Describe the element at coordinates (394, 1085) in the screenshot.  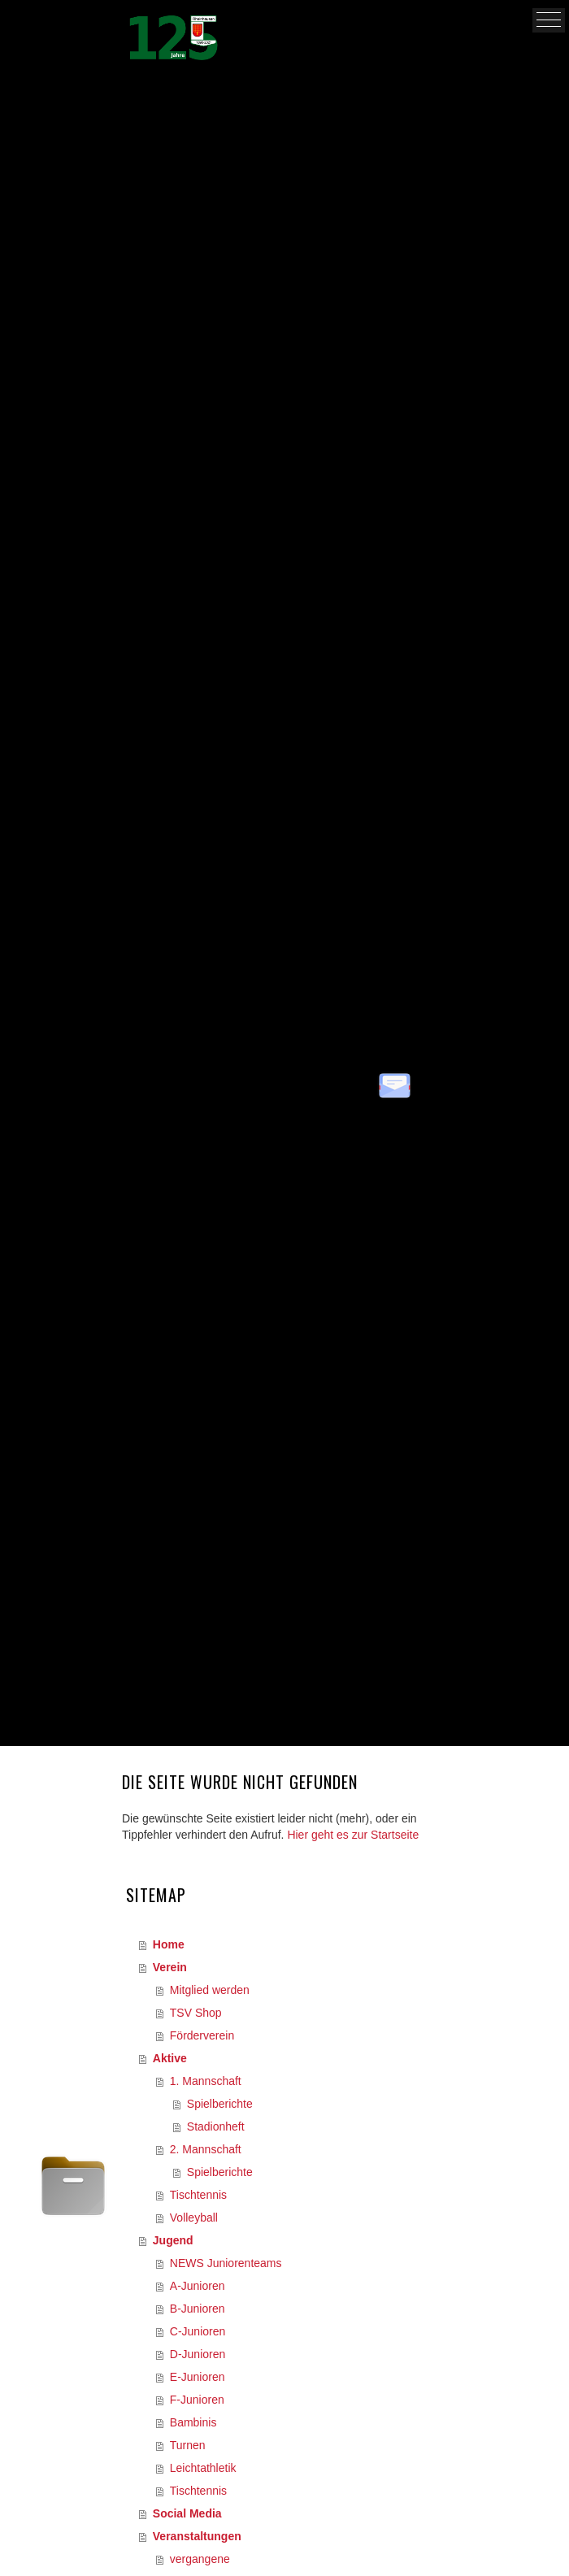
I see `open email application` at that location.